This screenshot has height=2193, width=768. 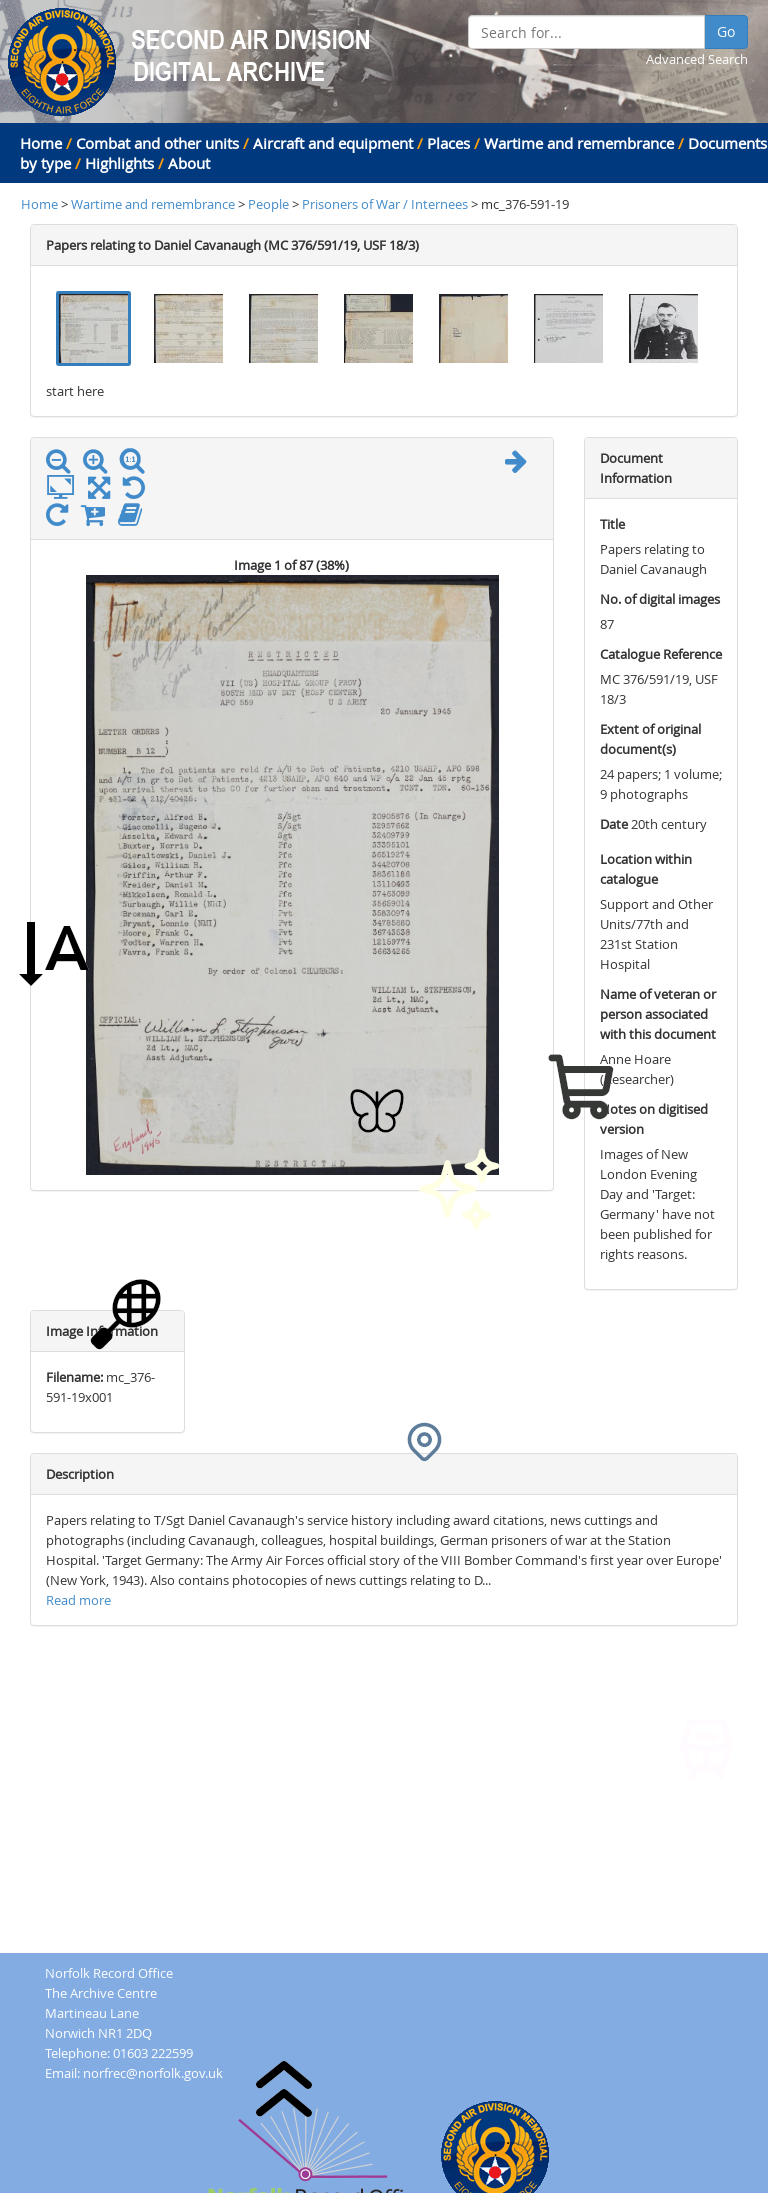 I want to click on indicates new or AI-generated content, so click(x=459, y=1189).